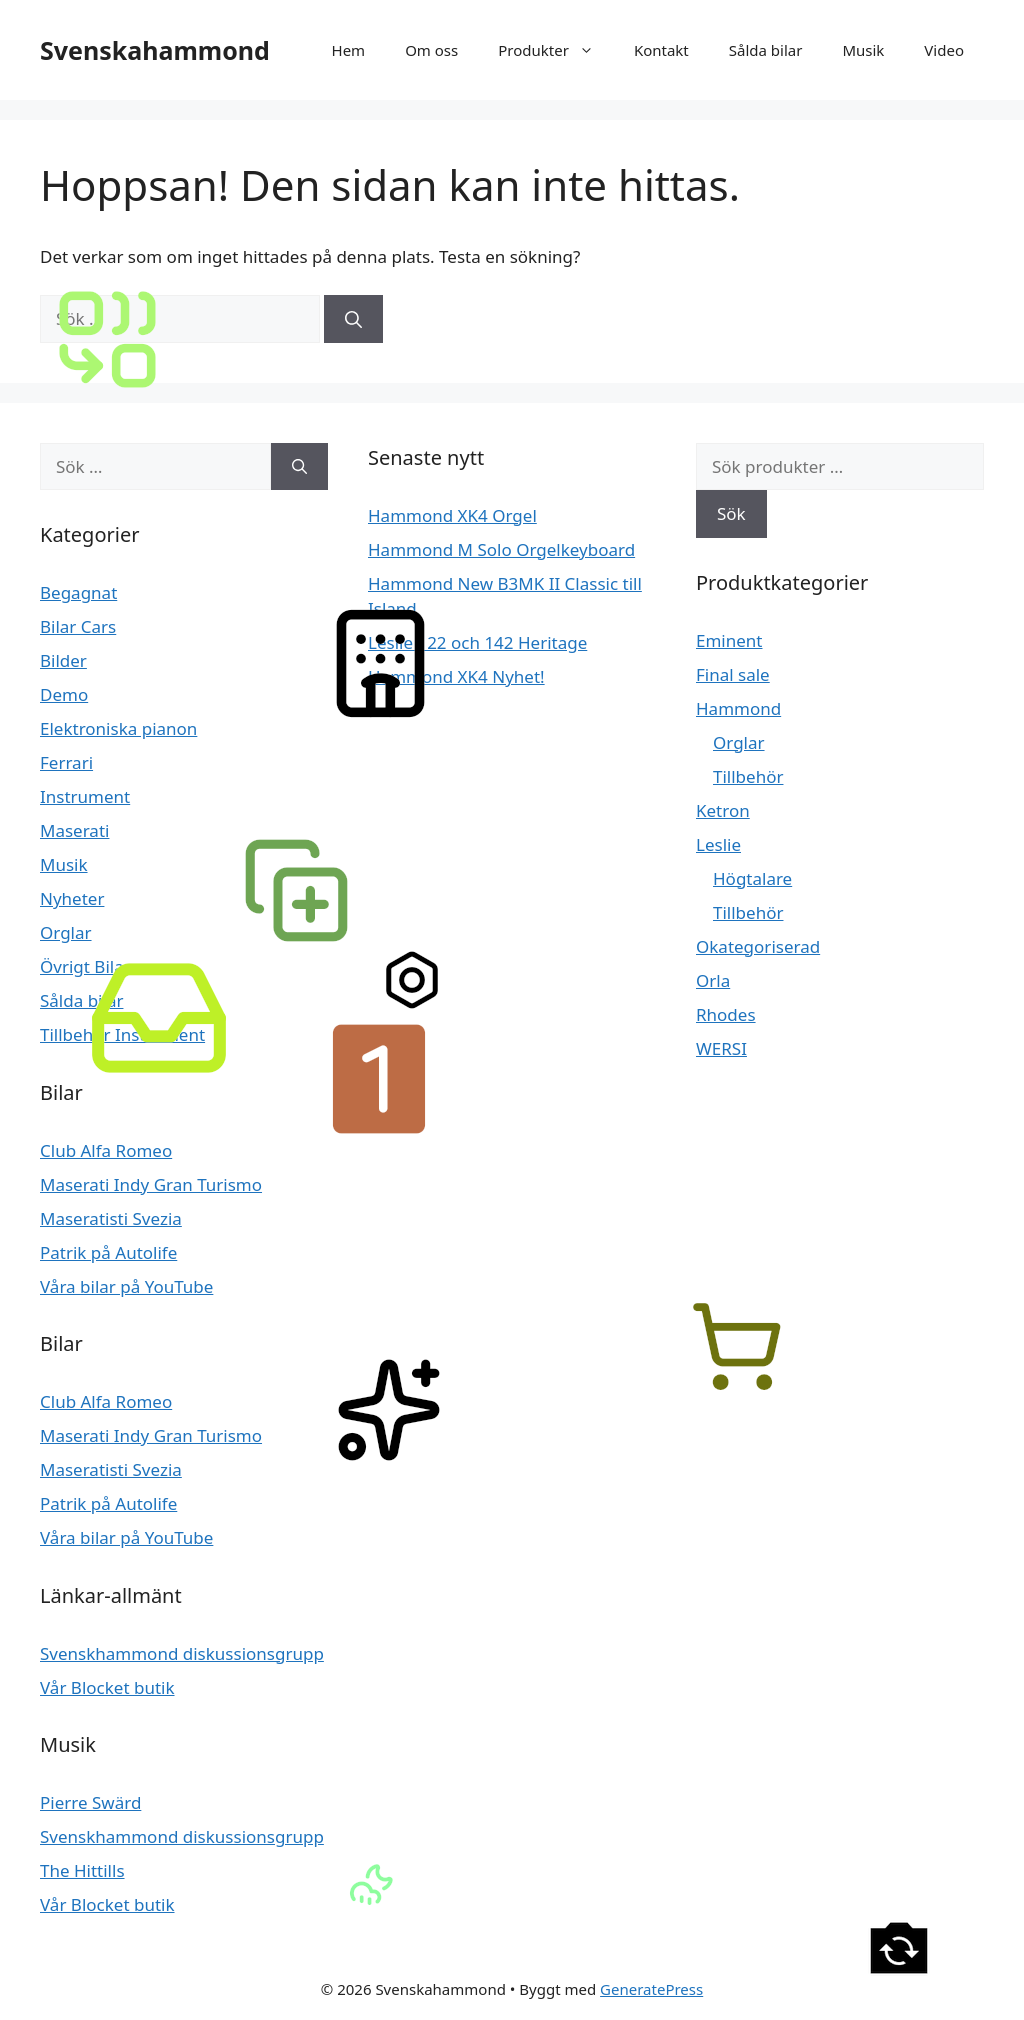 The image size is (1024, 2020). What do you see at coordinates (736, 1346) in the screenshot?
I see `view your shopping cart` at bounding box center [736, 1346].